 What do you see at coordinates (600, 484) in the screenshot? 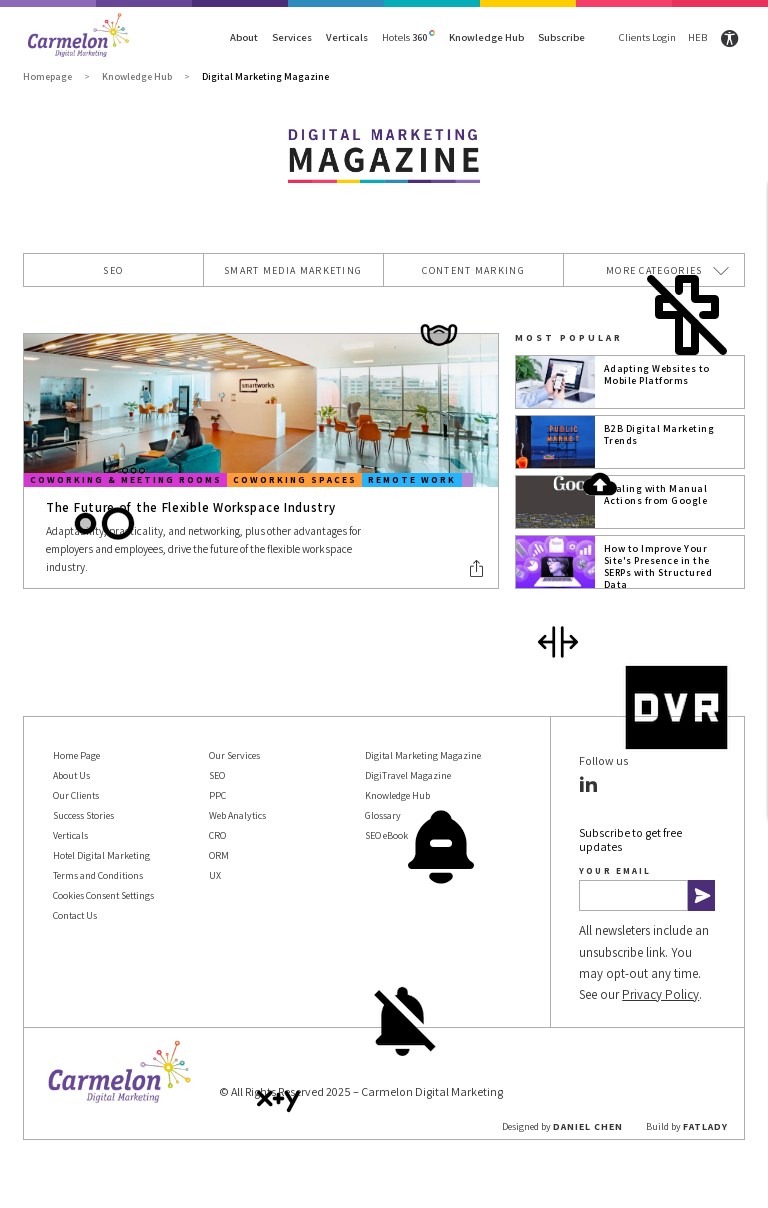
I see `upload files to cloud storage` at bounding box center [600, 484].